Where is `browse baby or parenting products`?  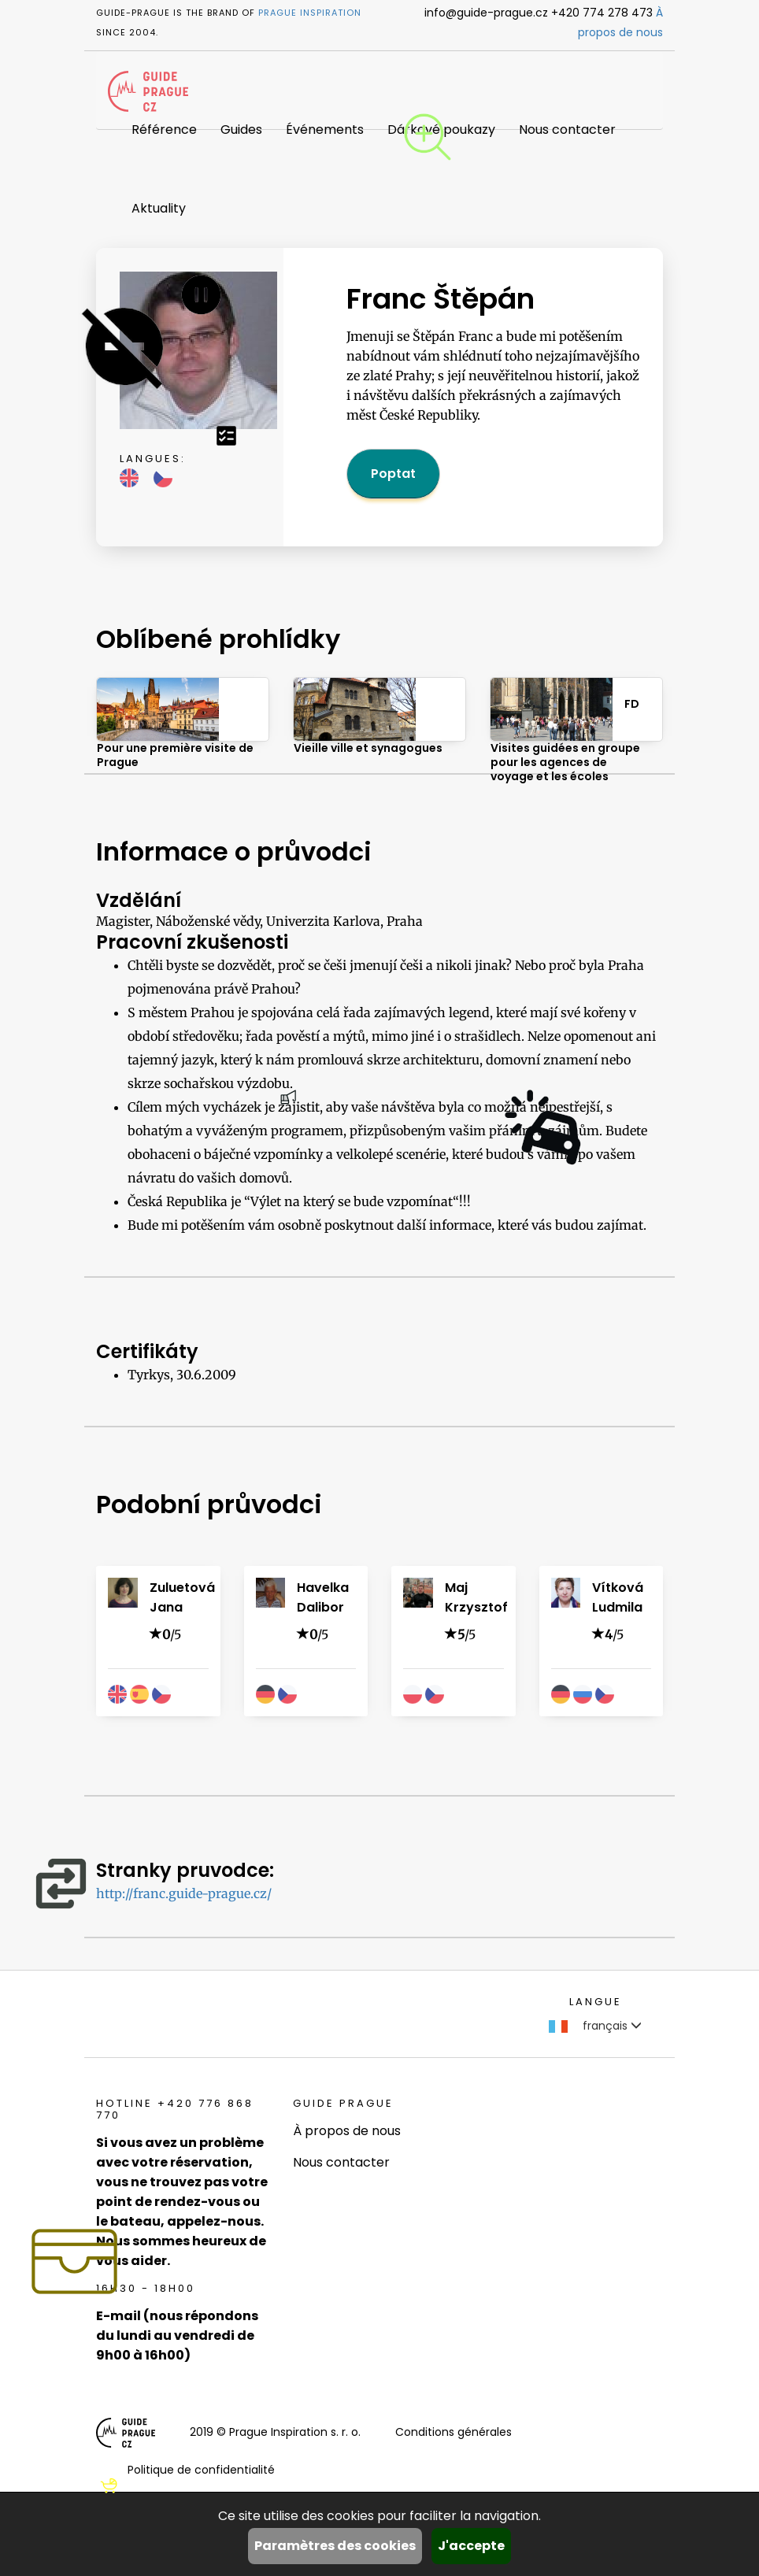 browse baby or parenting products is located at coordinates (109, 2485).